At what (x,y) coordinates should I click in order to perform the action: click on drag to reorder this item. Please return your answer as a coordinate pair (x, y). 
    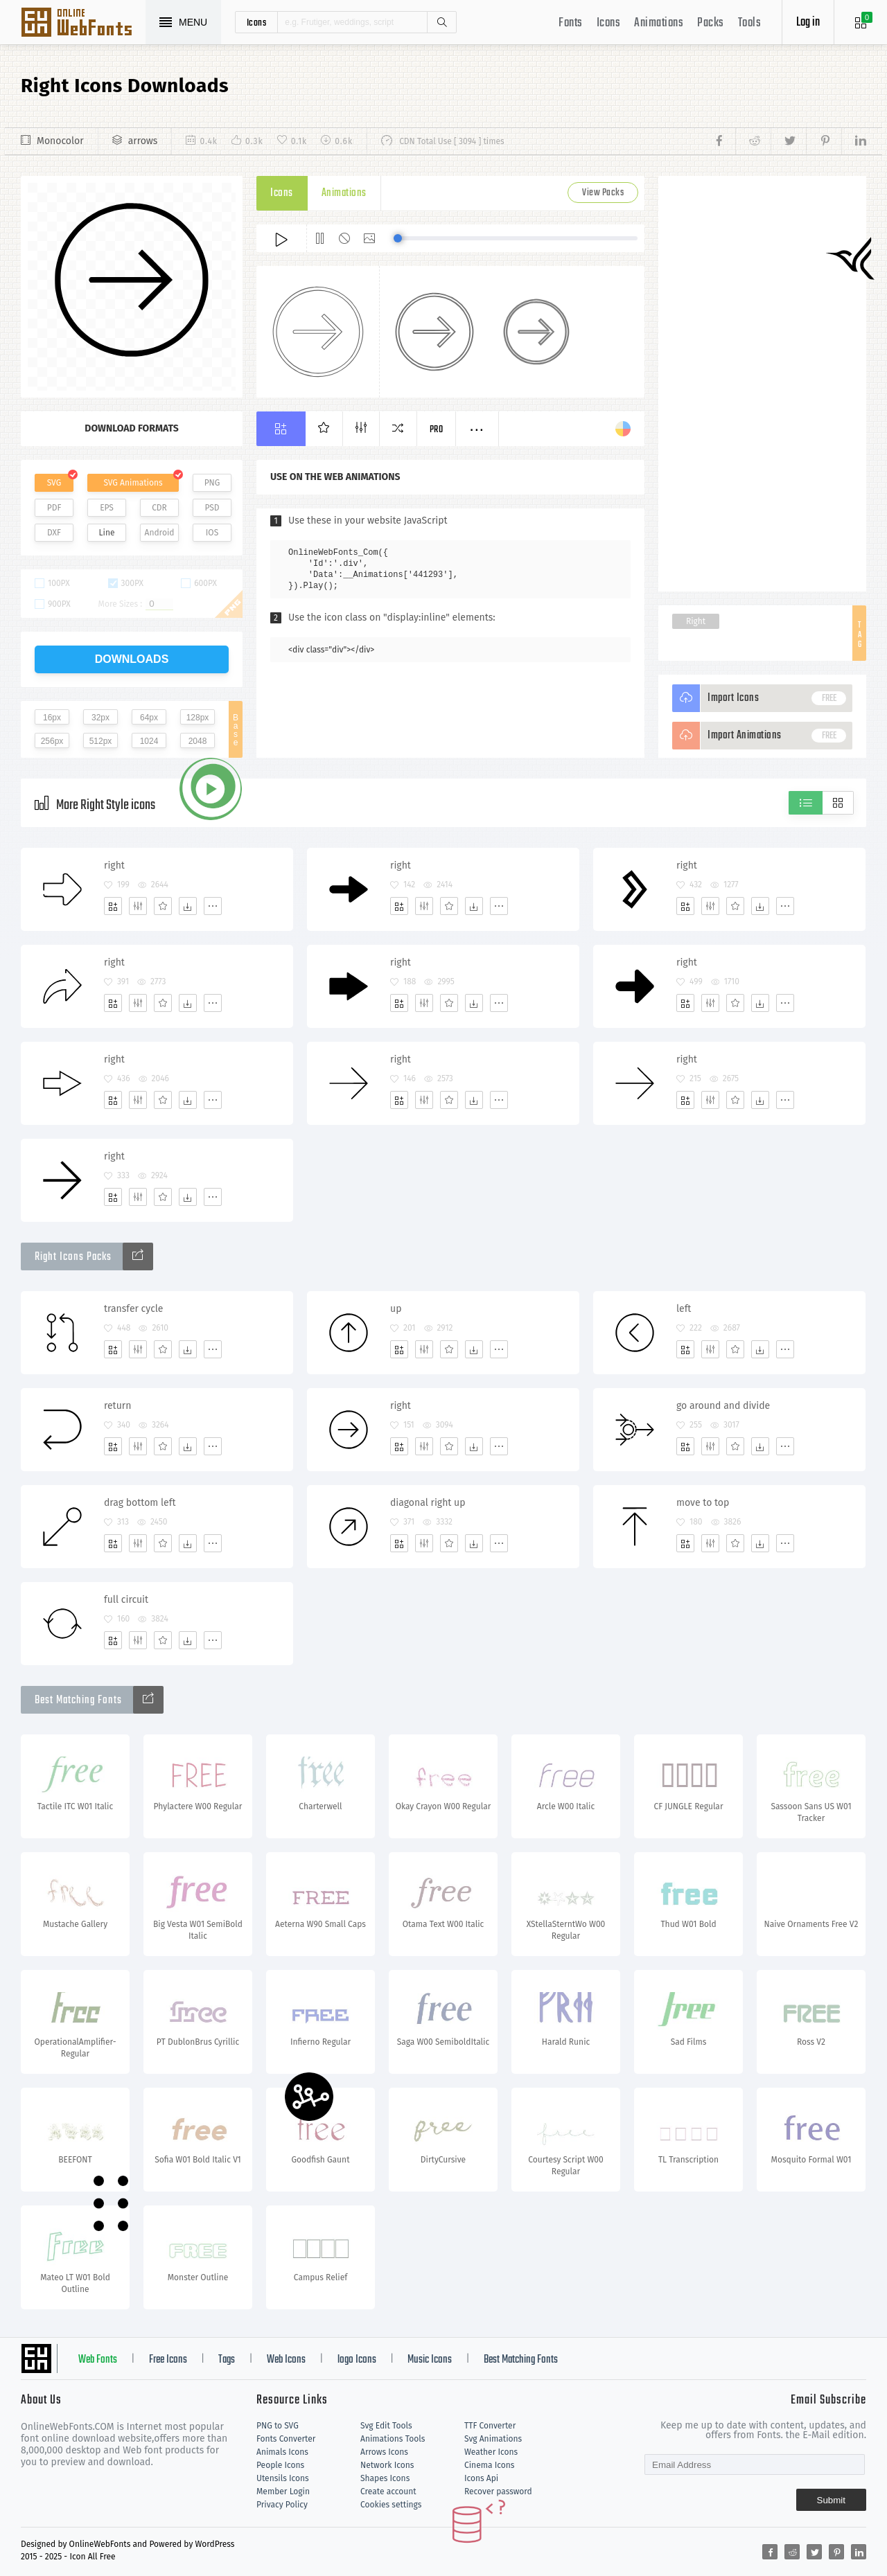
    Looking at the image, I should click on (111, 2203).